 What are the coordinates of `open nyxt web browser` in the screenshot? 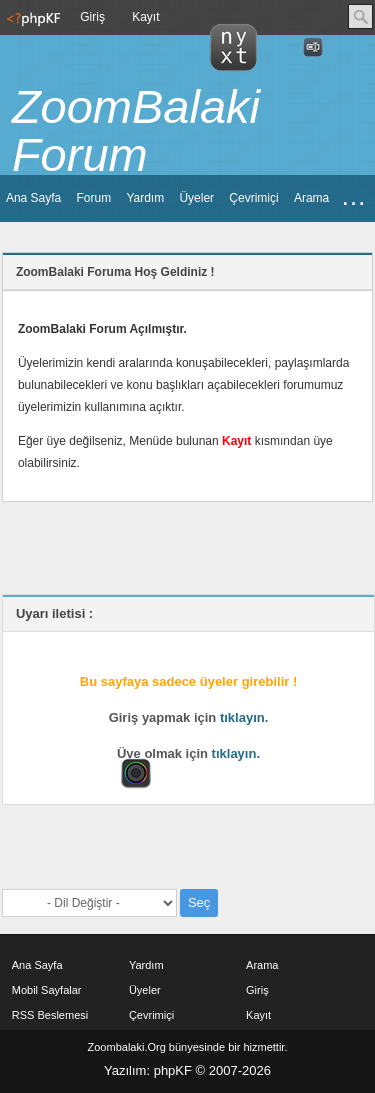 It's located at (233, 47).